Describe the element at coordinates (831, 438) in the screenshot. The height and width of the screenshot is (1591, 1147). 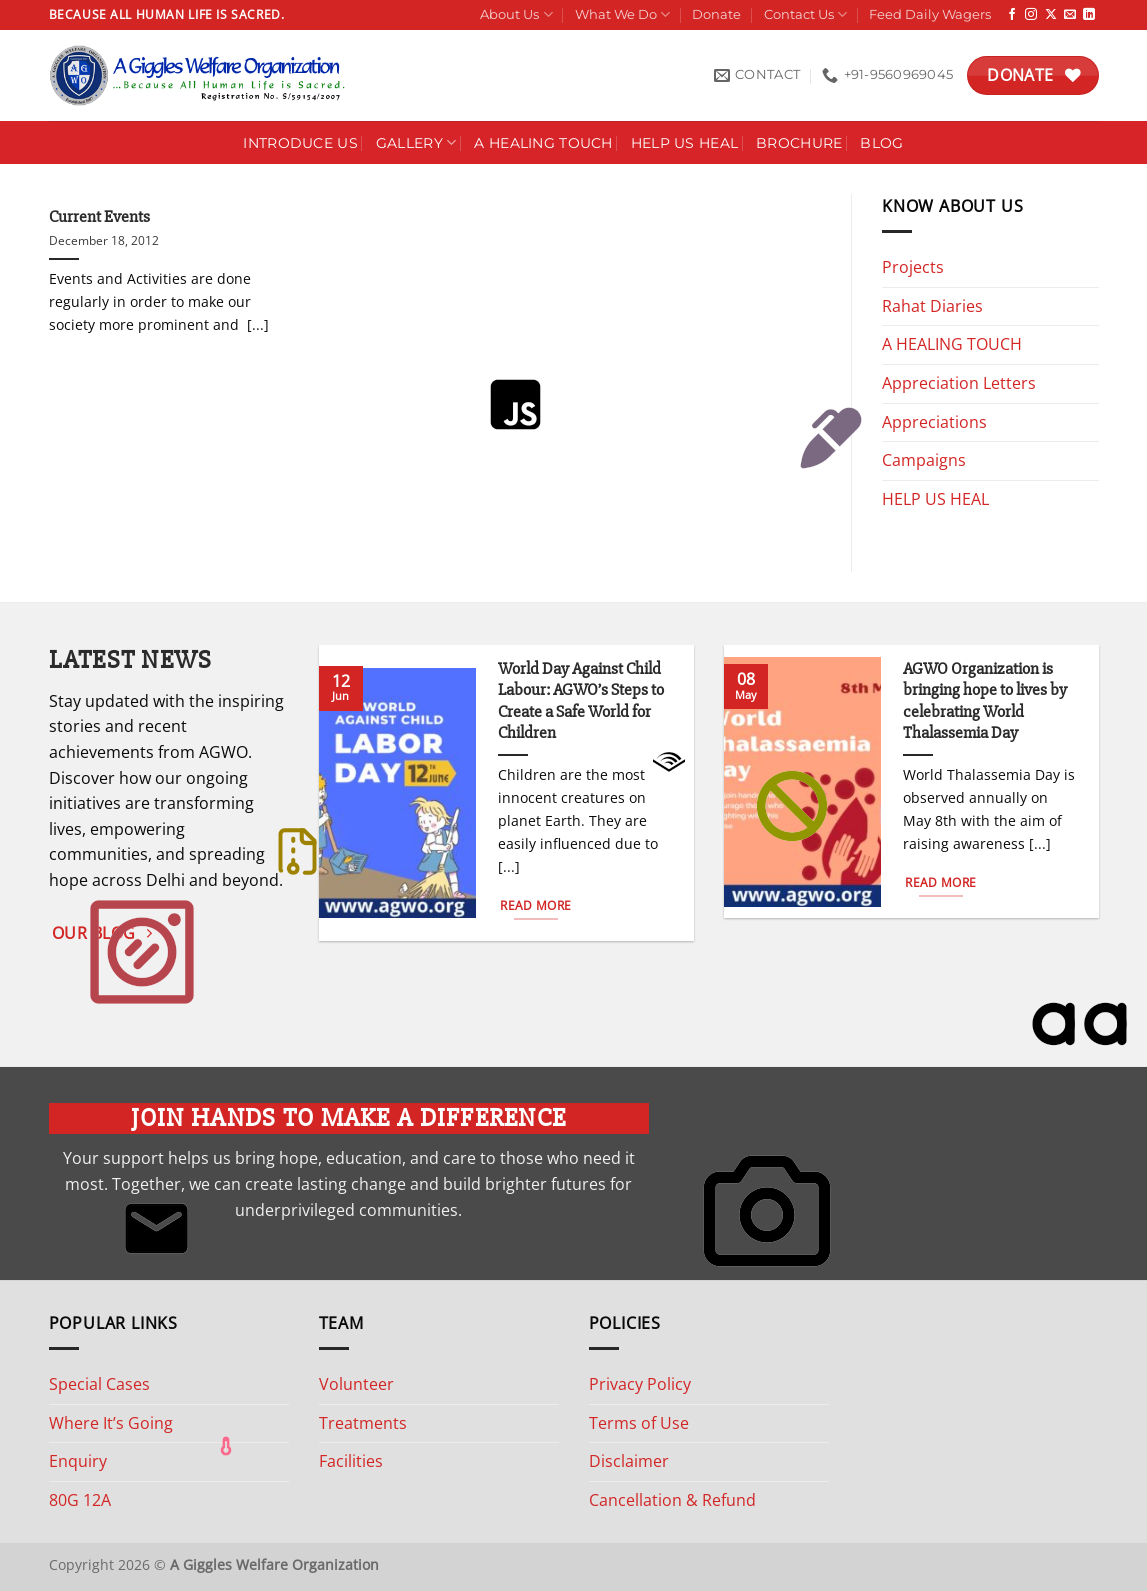
I see `select the marker or highlighter tool` at that location.